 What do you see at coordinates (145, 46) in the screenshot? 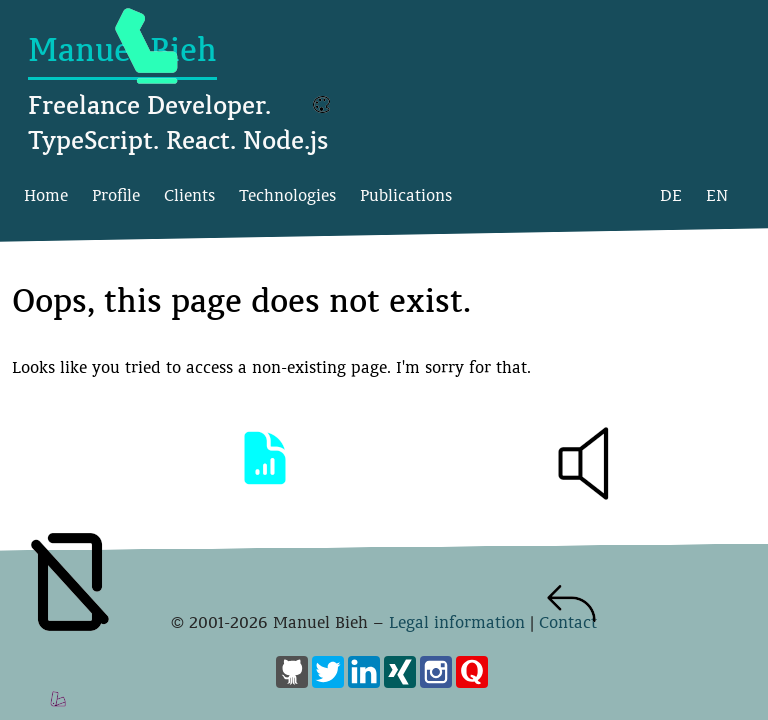
I see `select or reserve a seat` at bounding box center [145, 46].